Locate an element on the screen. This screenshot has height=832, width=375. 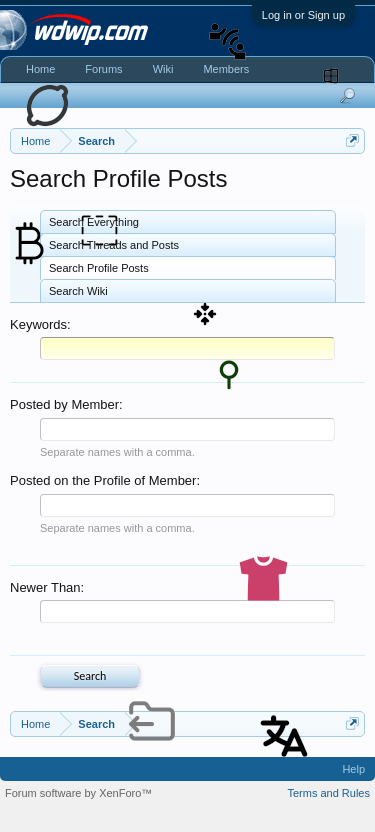
connect with others remotely or wirelessly is located at coordinates (227, 41).